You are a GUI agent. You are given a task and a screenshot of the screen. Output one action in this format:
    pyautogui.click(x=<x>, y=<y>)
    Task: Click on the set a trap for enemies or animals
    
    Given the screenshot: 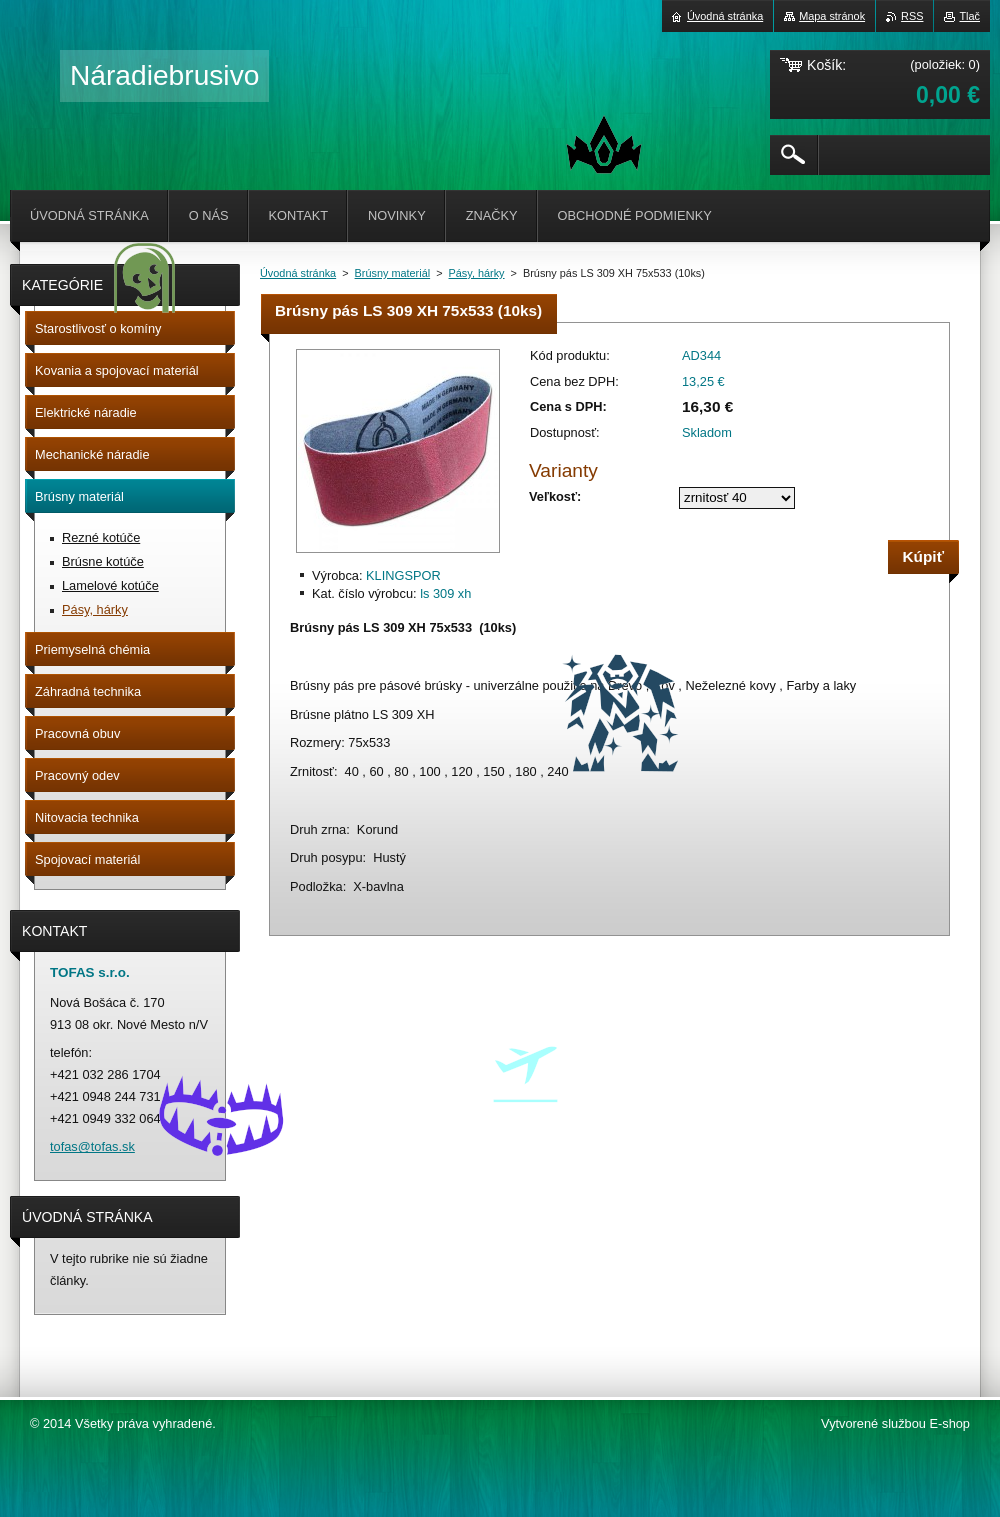 What is the action you would take?
    pyautogui.click(x=221, y=1112)
    